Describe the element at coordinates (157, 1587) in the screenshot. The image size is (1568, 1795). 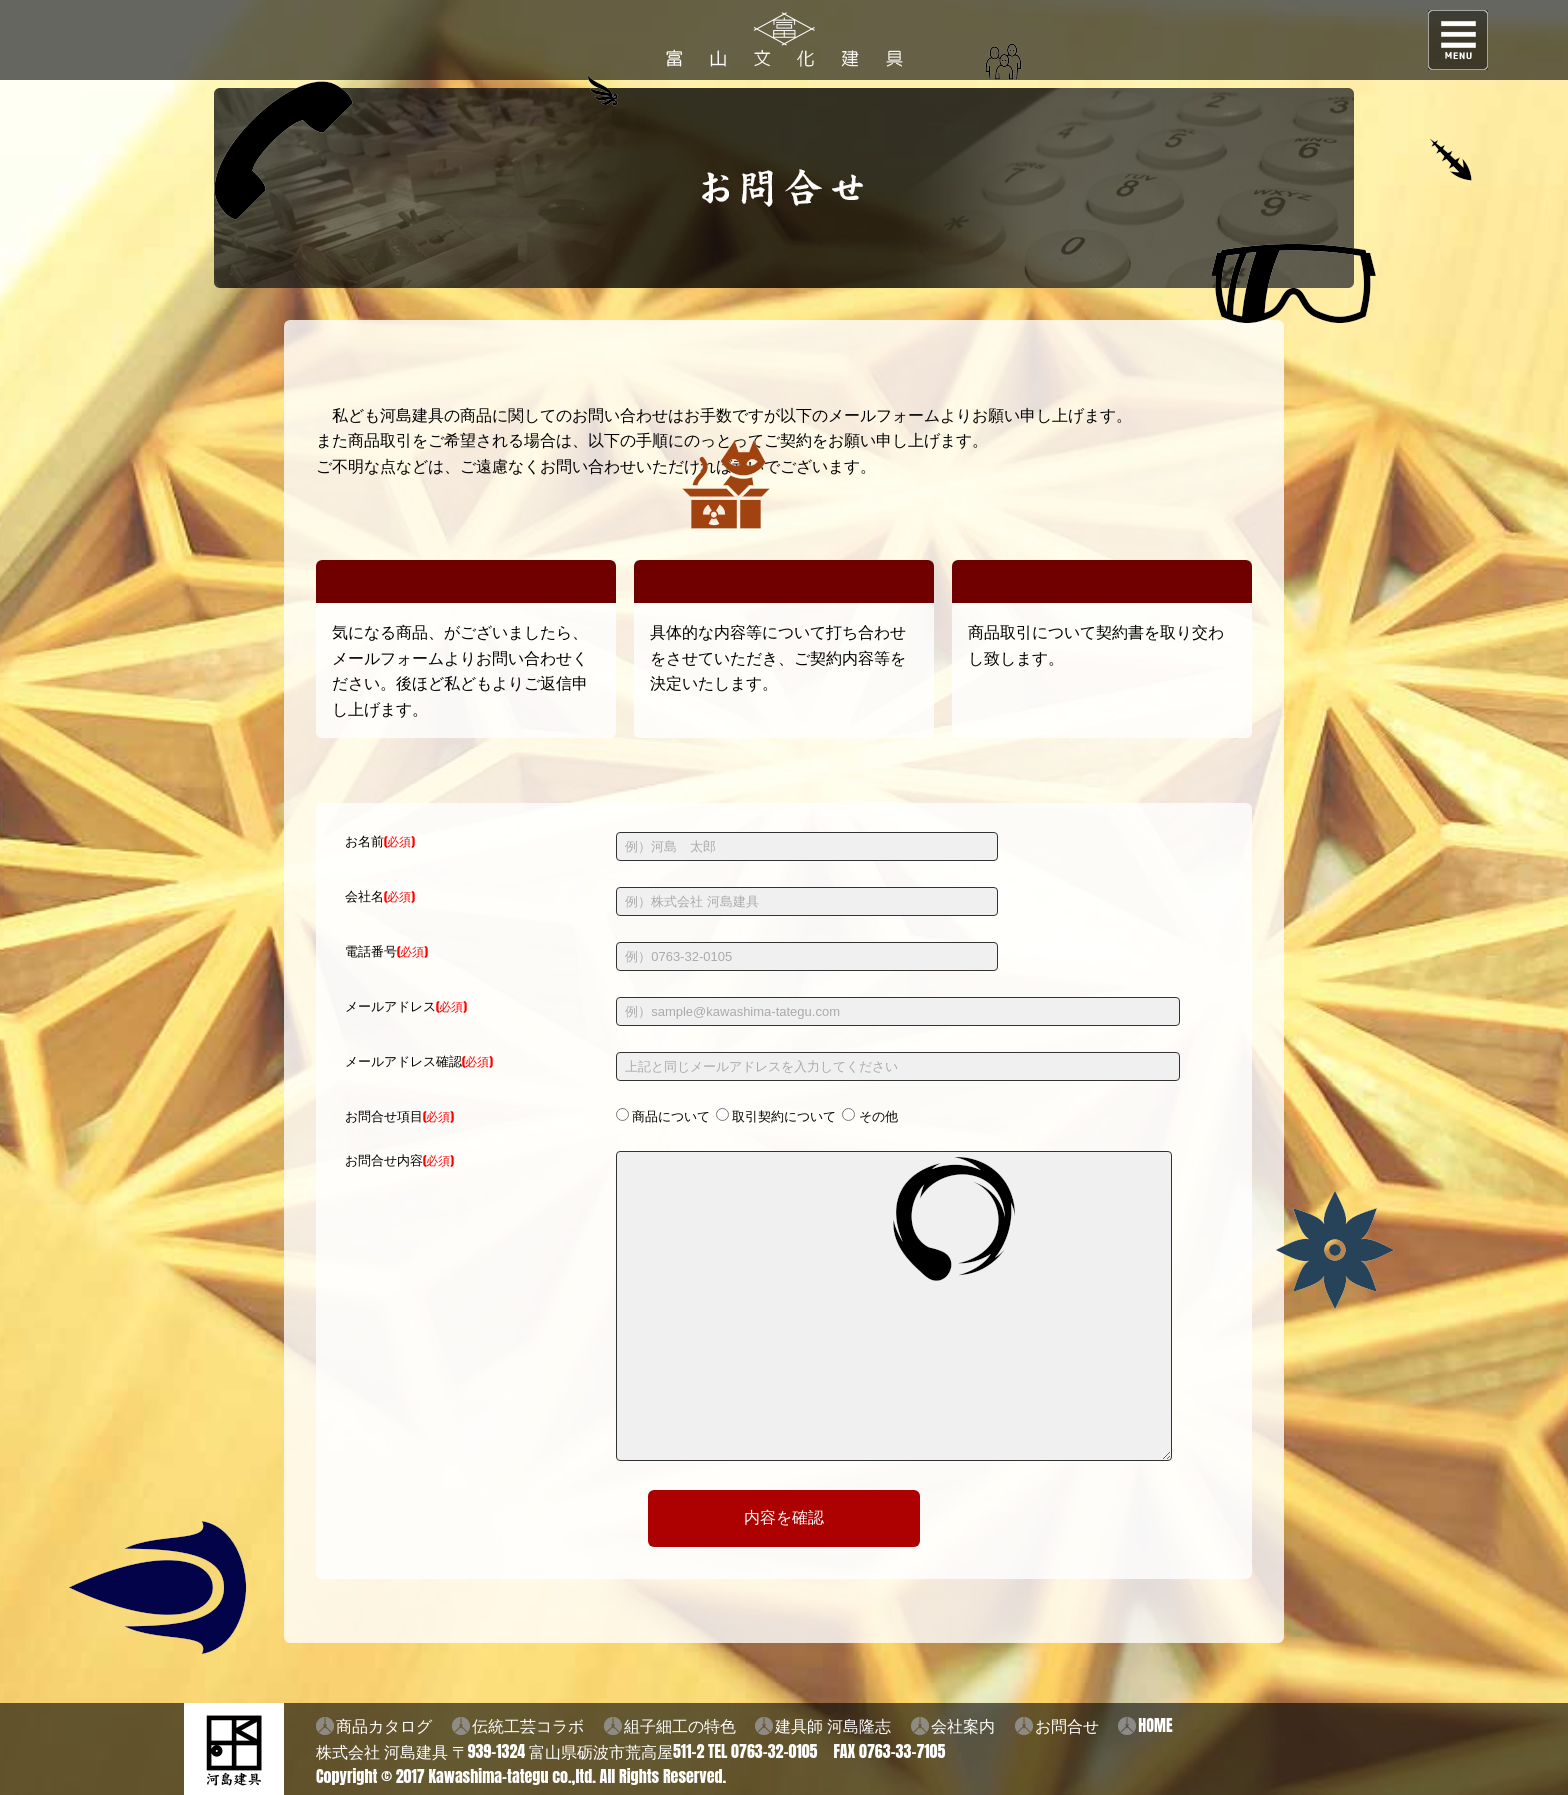
I see `select the lucifer cannon weapon` at that location.